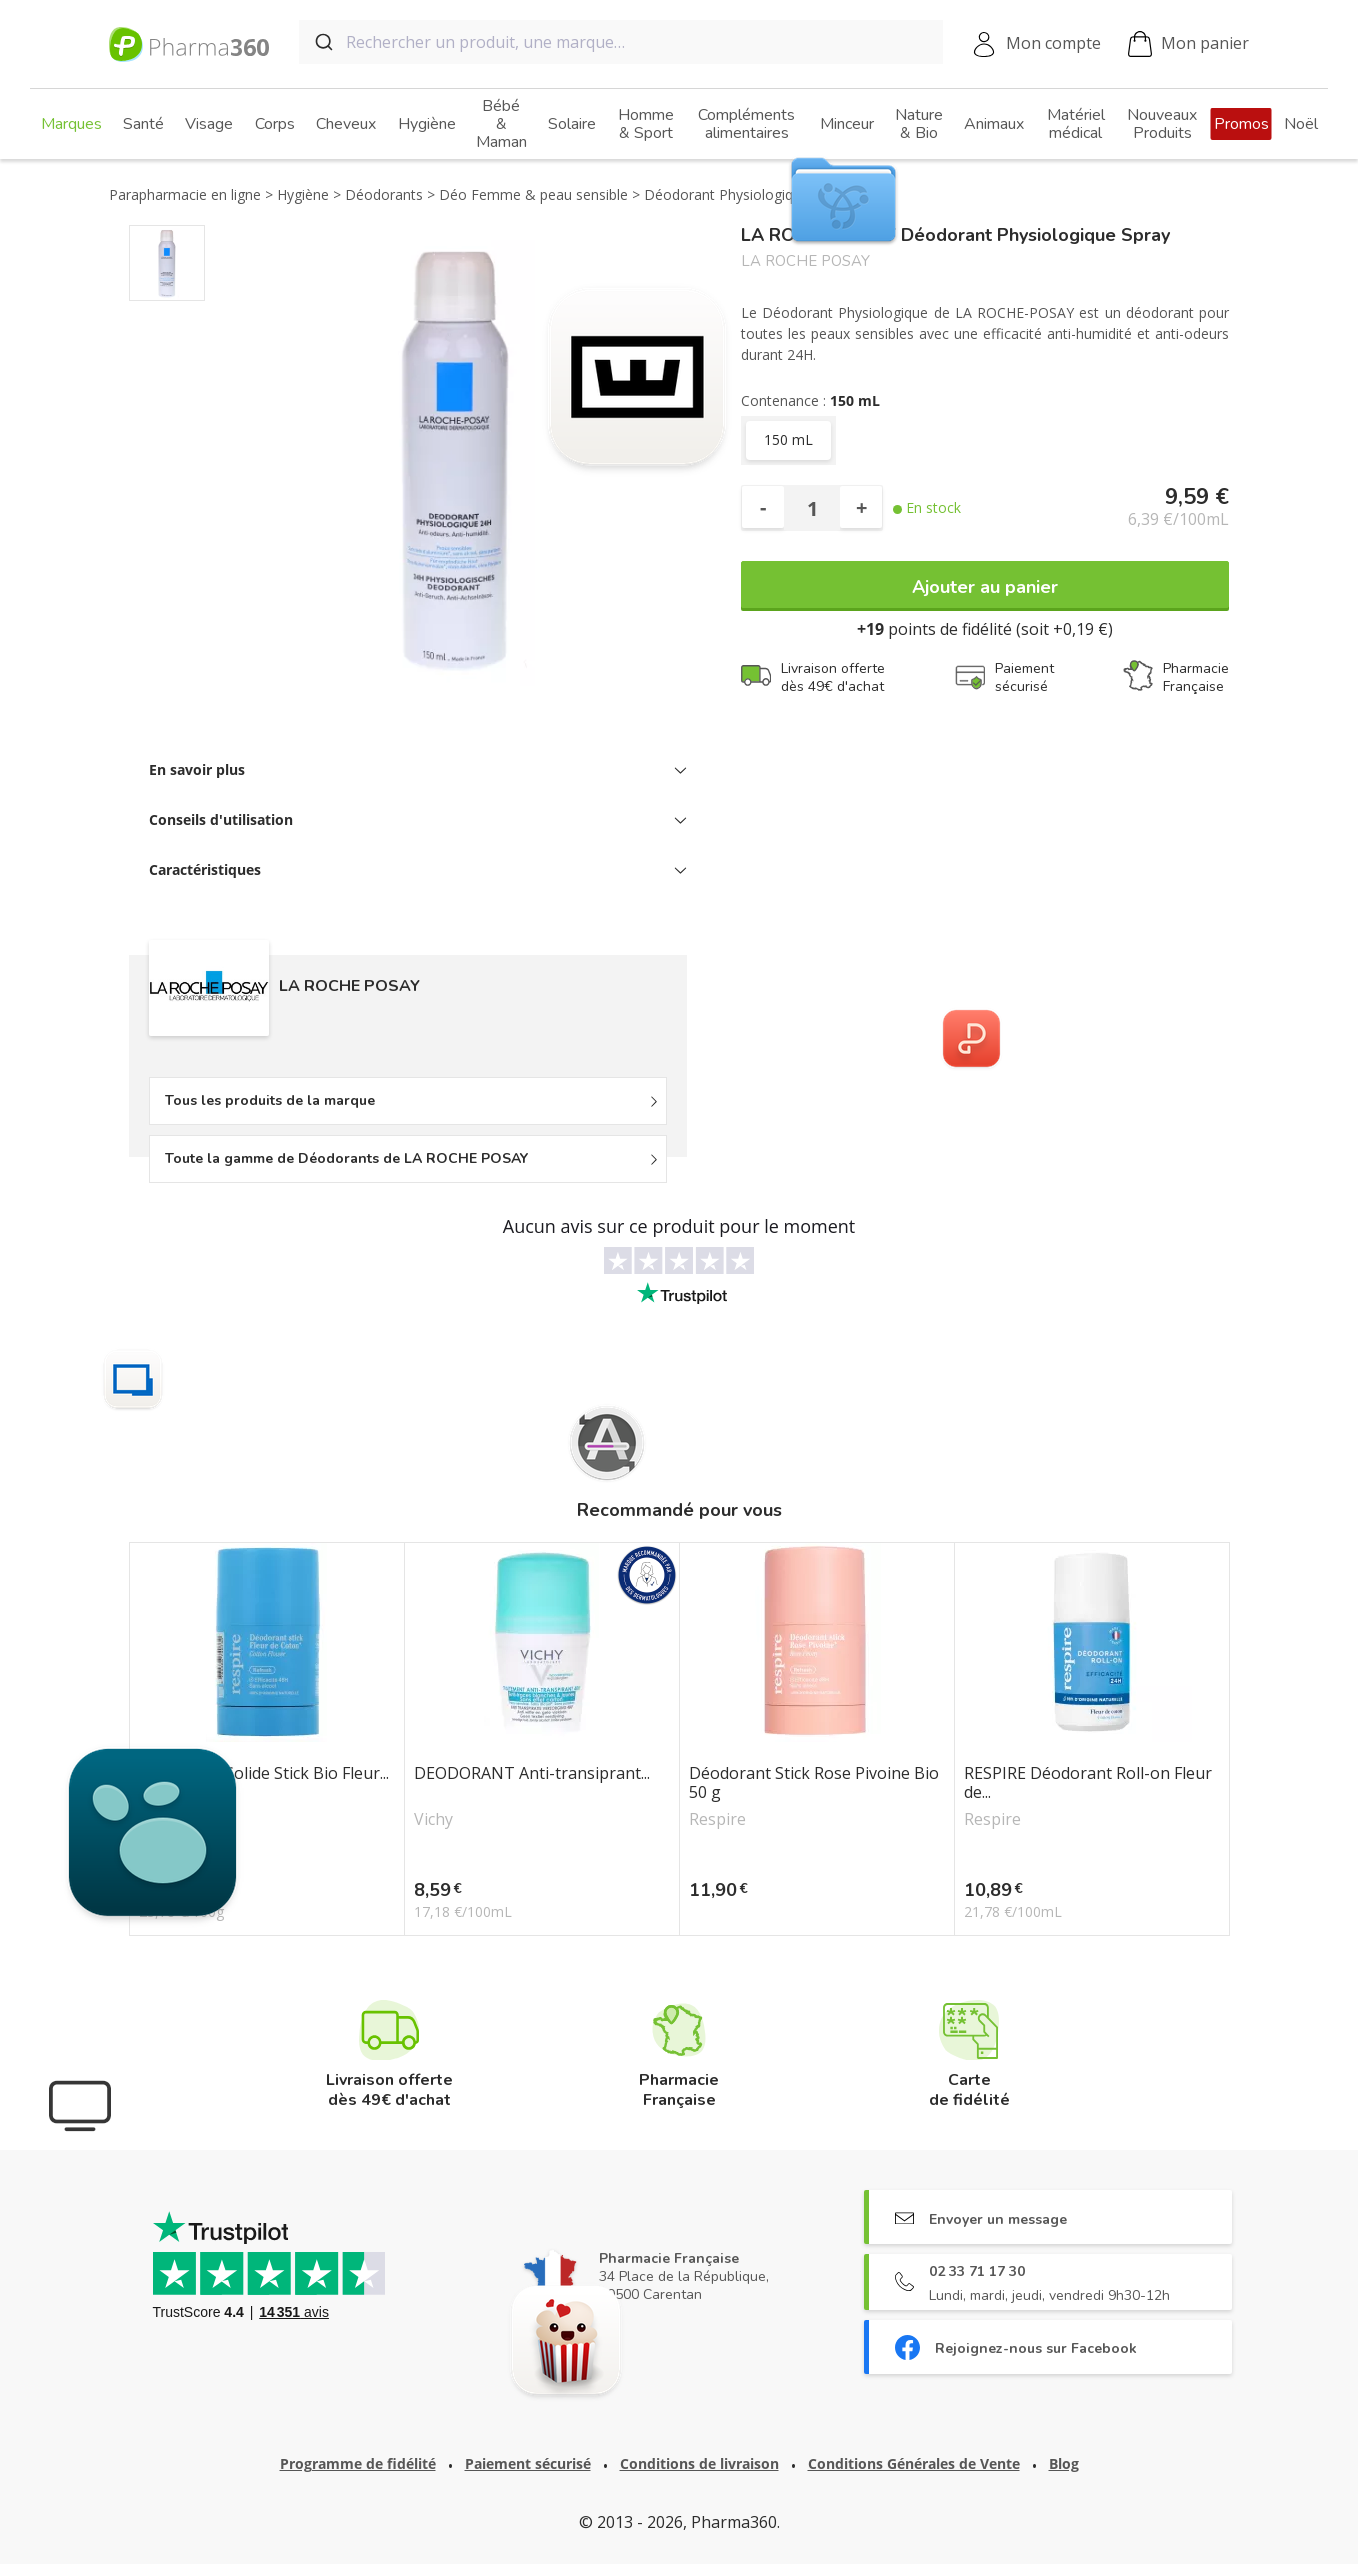  I want to click on open the software update manager, so click(607, 1443).